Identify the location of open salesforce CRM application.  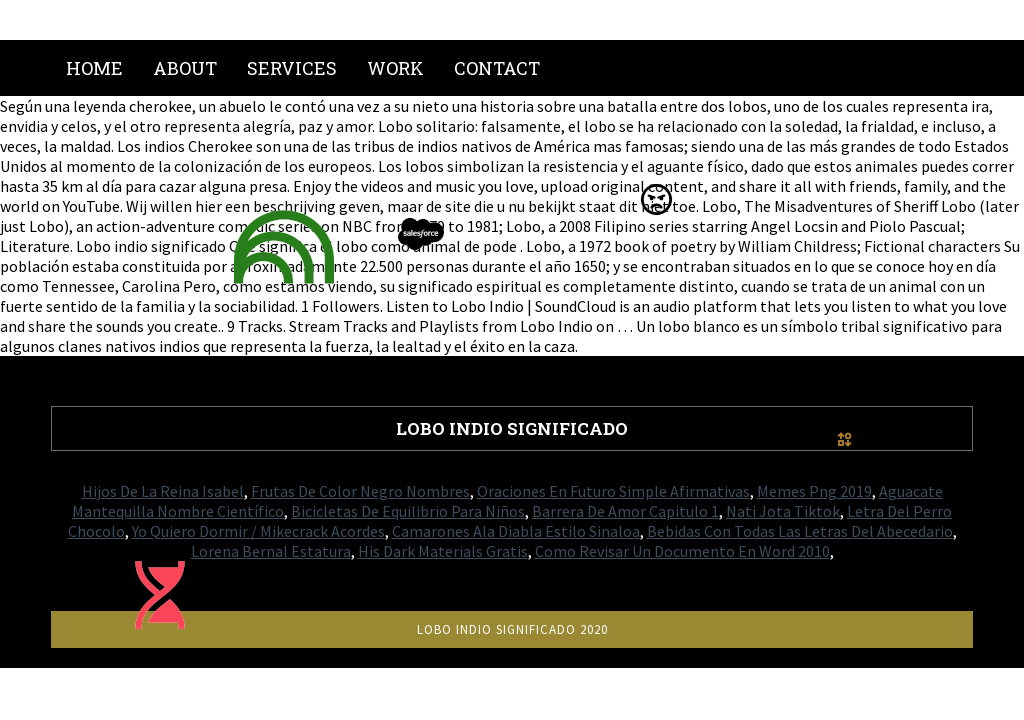
(421, 234).